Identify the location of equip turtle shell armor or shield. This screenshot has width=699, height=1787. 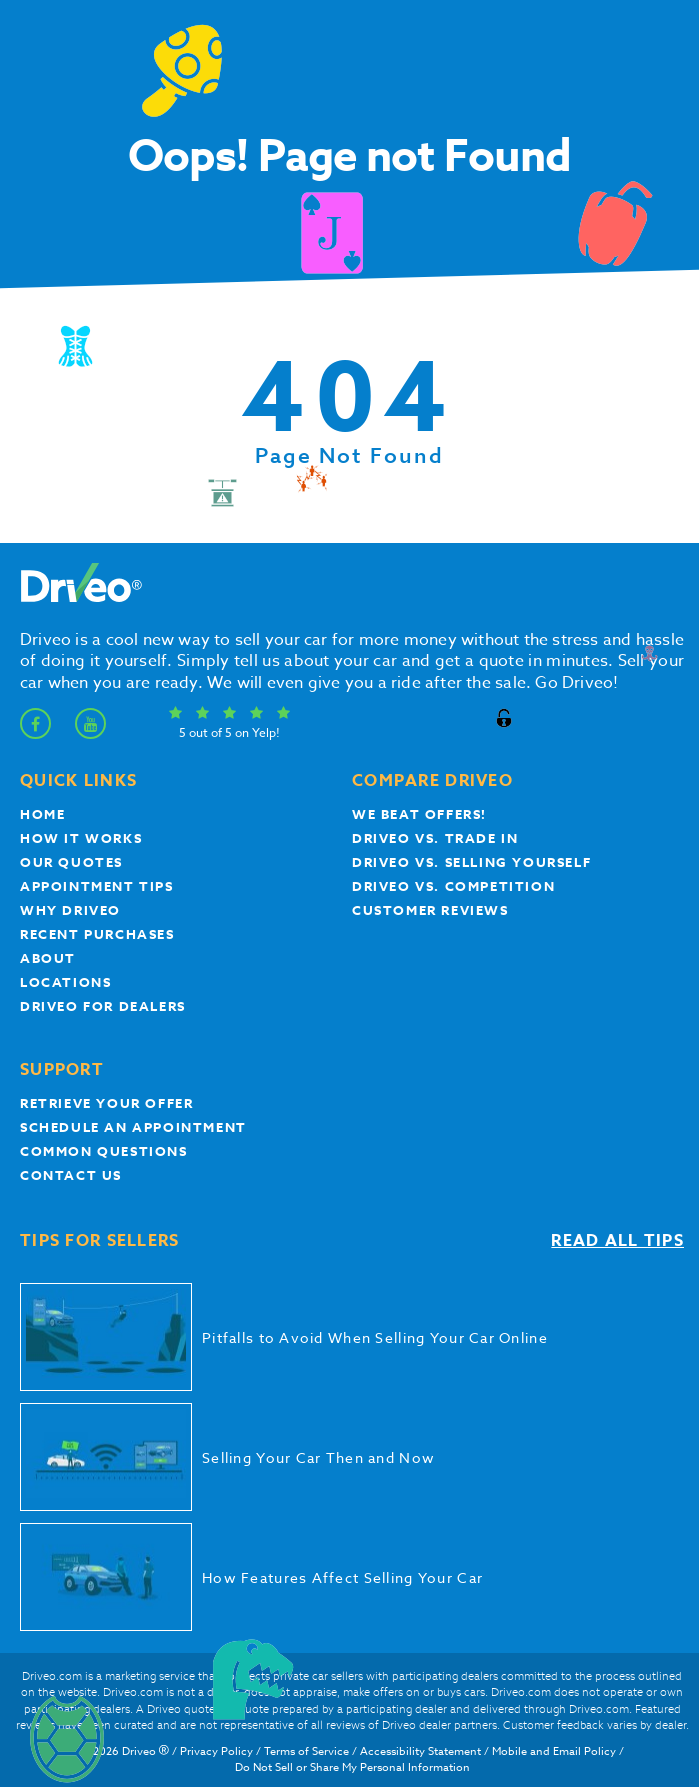
(66, 1739).